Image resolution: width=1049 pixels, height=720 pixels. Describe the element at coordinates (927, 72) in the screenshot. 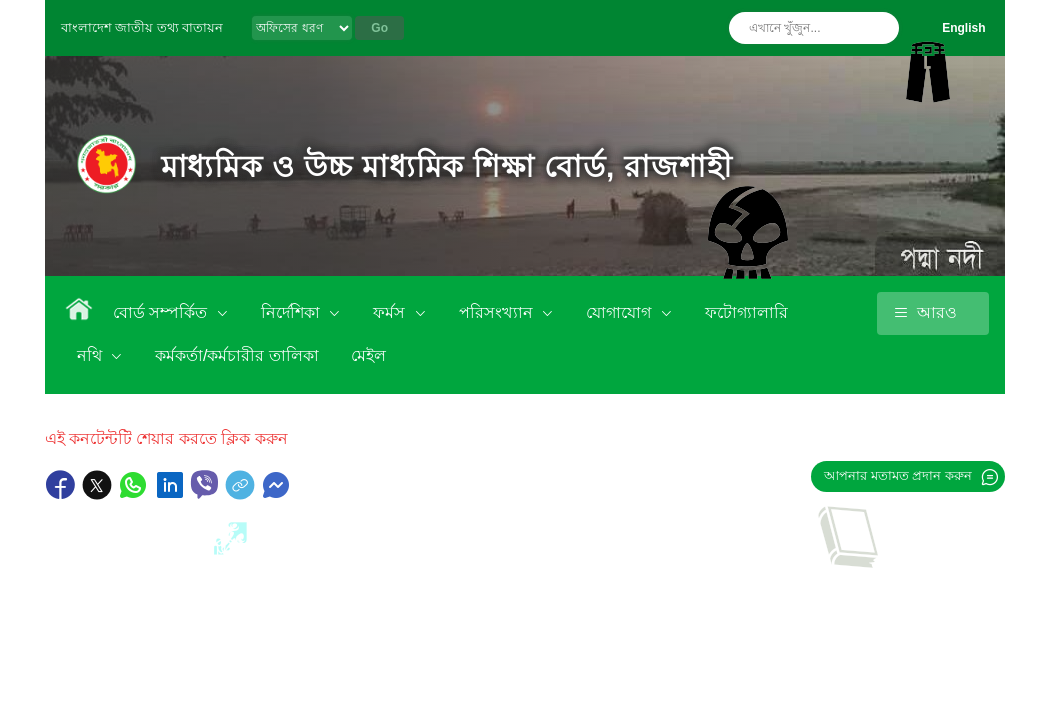

I see `browse pants or bottoms in a clothing app` at that location.